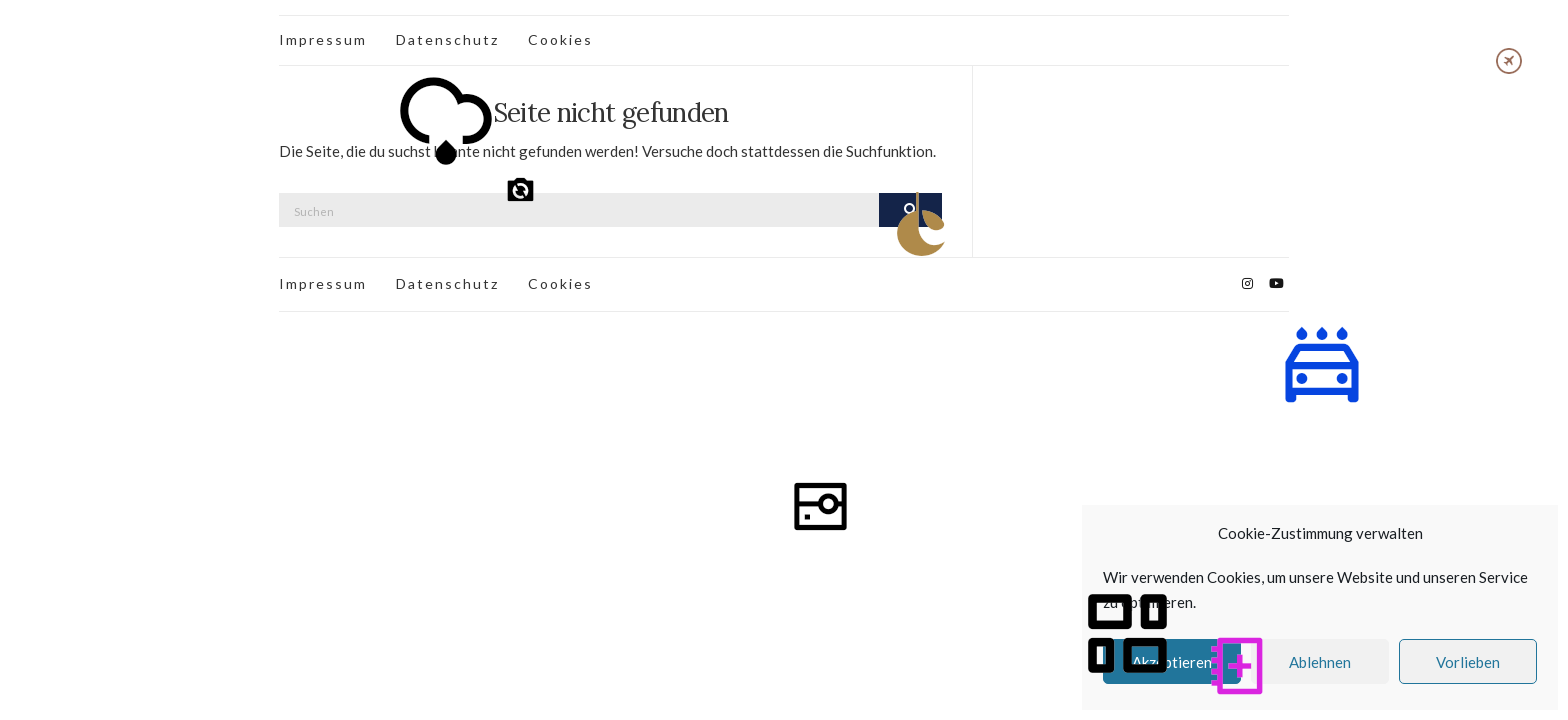 The height and width of the screenshot is (720, 1568). What do you see at coordinates (520, 189) in the screenshot?
I see `switch between front and rear camera` at bounding box center [520, 189].